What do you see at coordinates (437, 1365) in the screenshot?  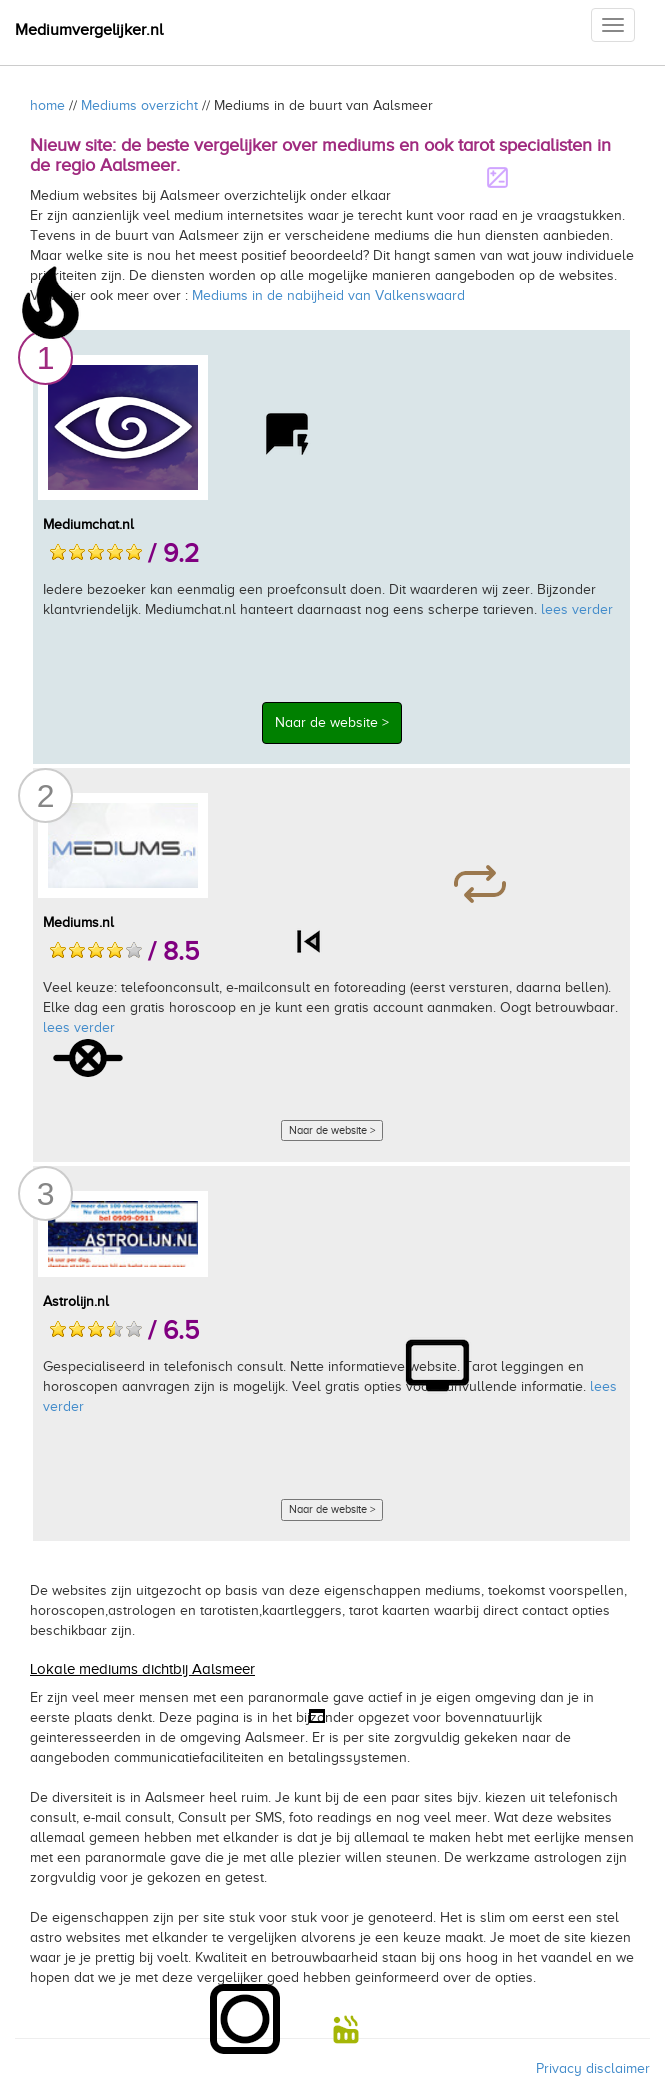 I see `access personal video or screen sharing` at bounding box center [437, 1365].